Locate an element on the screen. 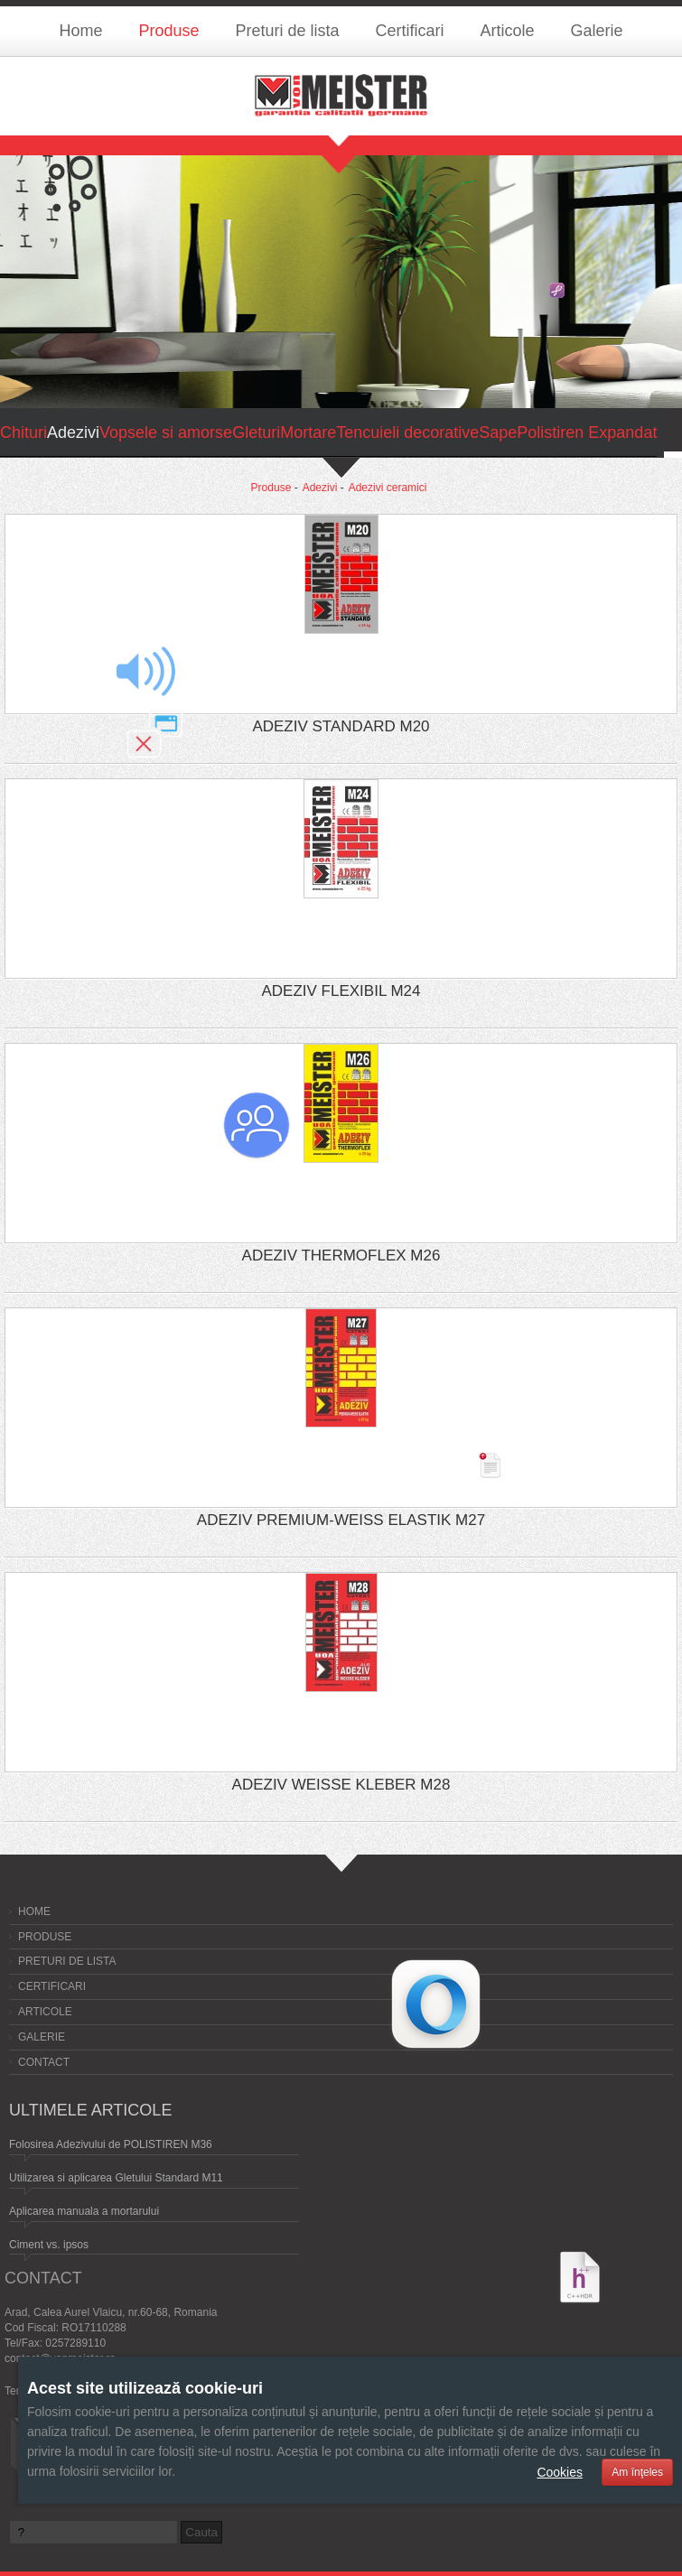 The height and width of the screenshot is (2576, 682). send file via bluetooth is located at coordinates (490, 1465).